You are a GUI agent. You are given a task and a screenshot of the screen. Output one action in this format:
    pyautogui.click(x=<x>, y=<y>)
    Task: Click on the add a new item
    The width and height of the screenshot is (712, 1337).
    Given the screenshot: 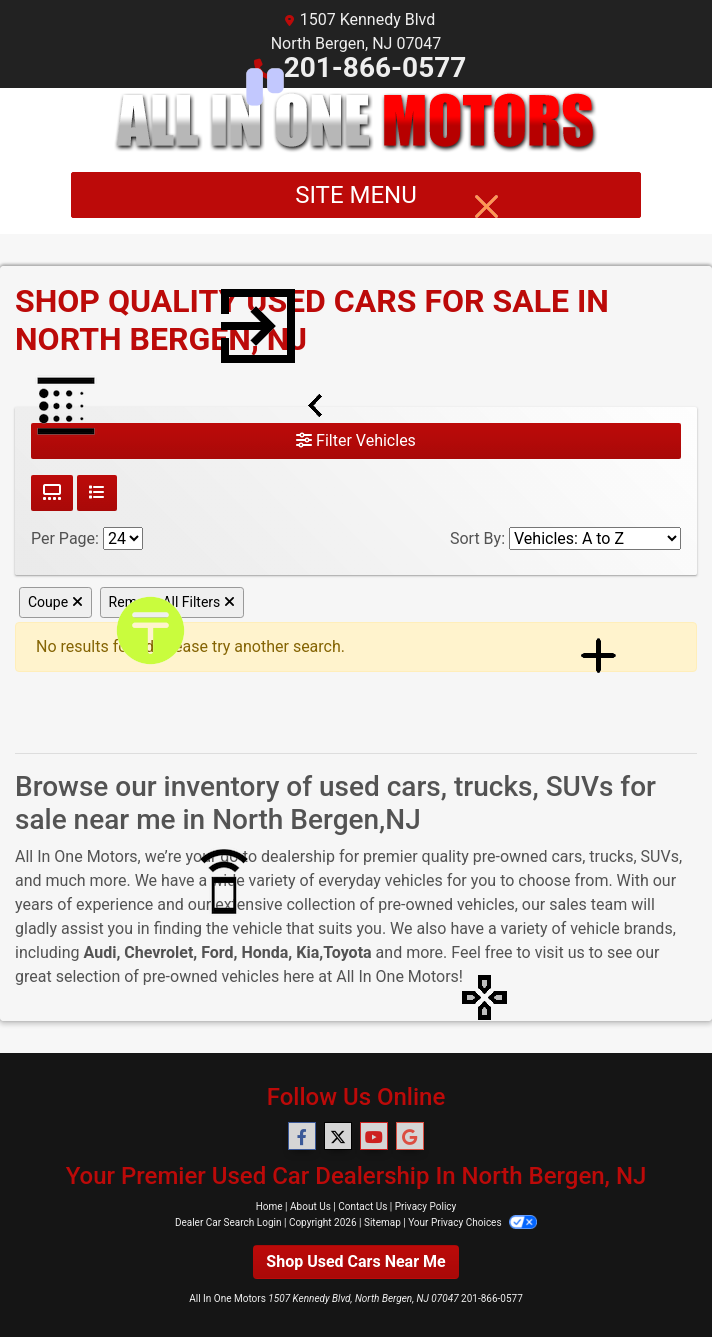 What is the action you would take?
    pyautogui.click(x=598, y=655)
    